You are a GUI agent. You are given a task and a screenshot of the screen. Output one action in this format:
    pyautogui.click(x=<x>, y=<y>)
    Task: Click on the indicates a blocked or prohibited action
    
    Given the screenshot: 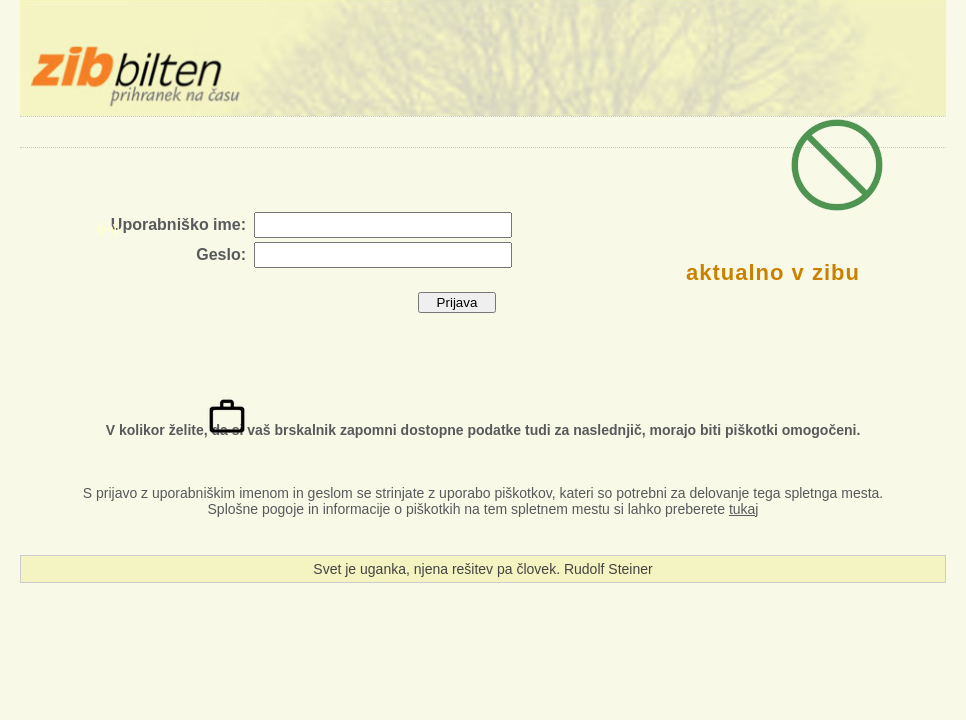 What is the action you would take?
    pyautogui.click(x=837, y=165)
    